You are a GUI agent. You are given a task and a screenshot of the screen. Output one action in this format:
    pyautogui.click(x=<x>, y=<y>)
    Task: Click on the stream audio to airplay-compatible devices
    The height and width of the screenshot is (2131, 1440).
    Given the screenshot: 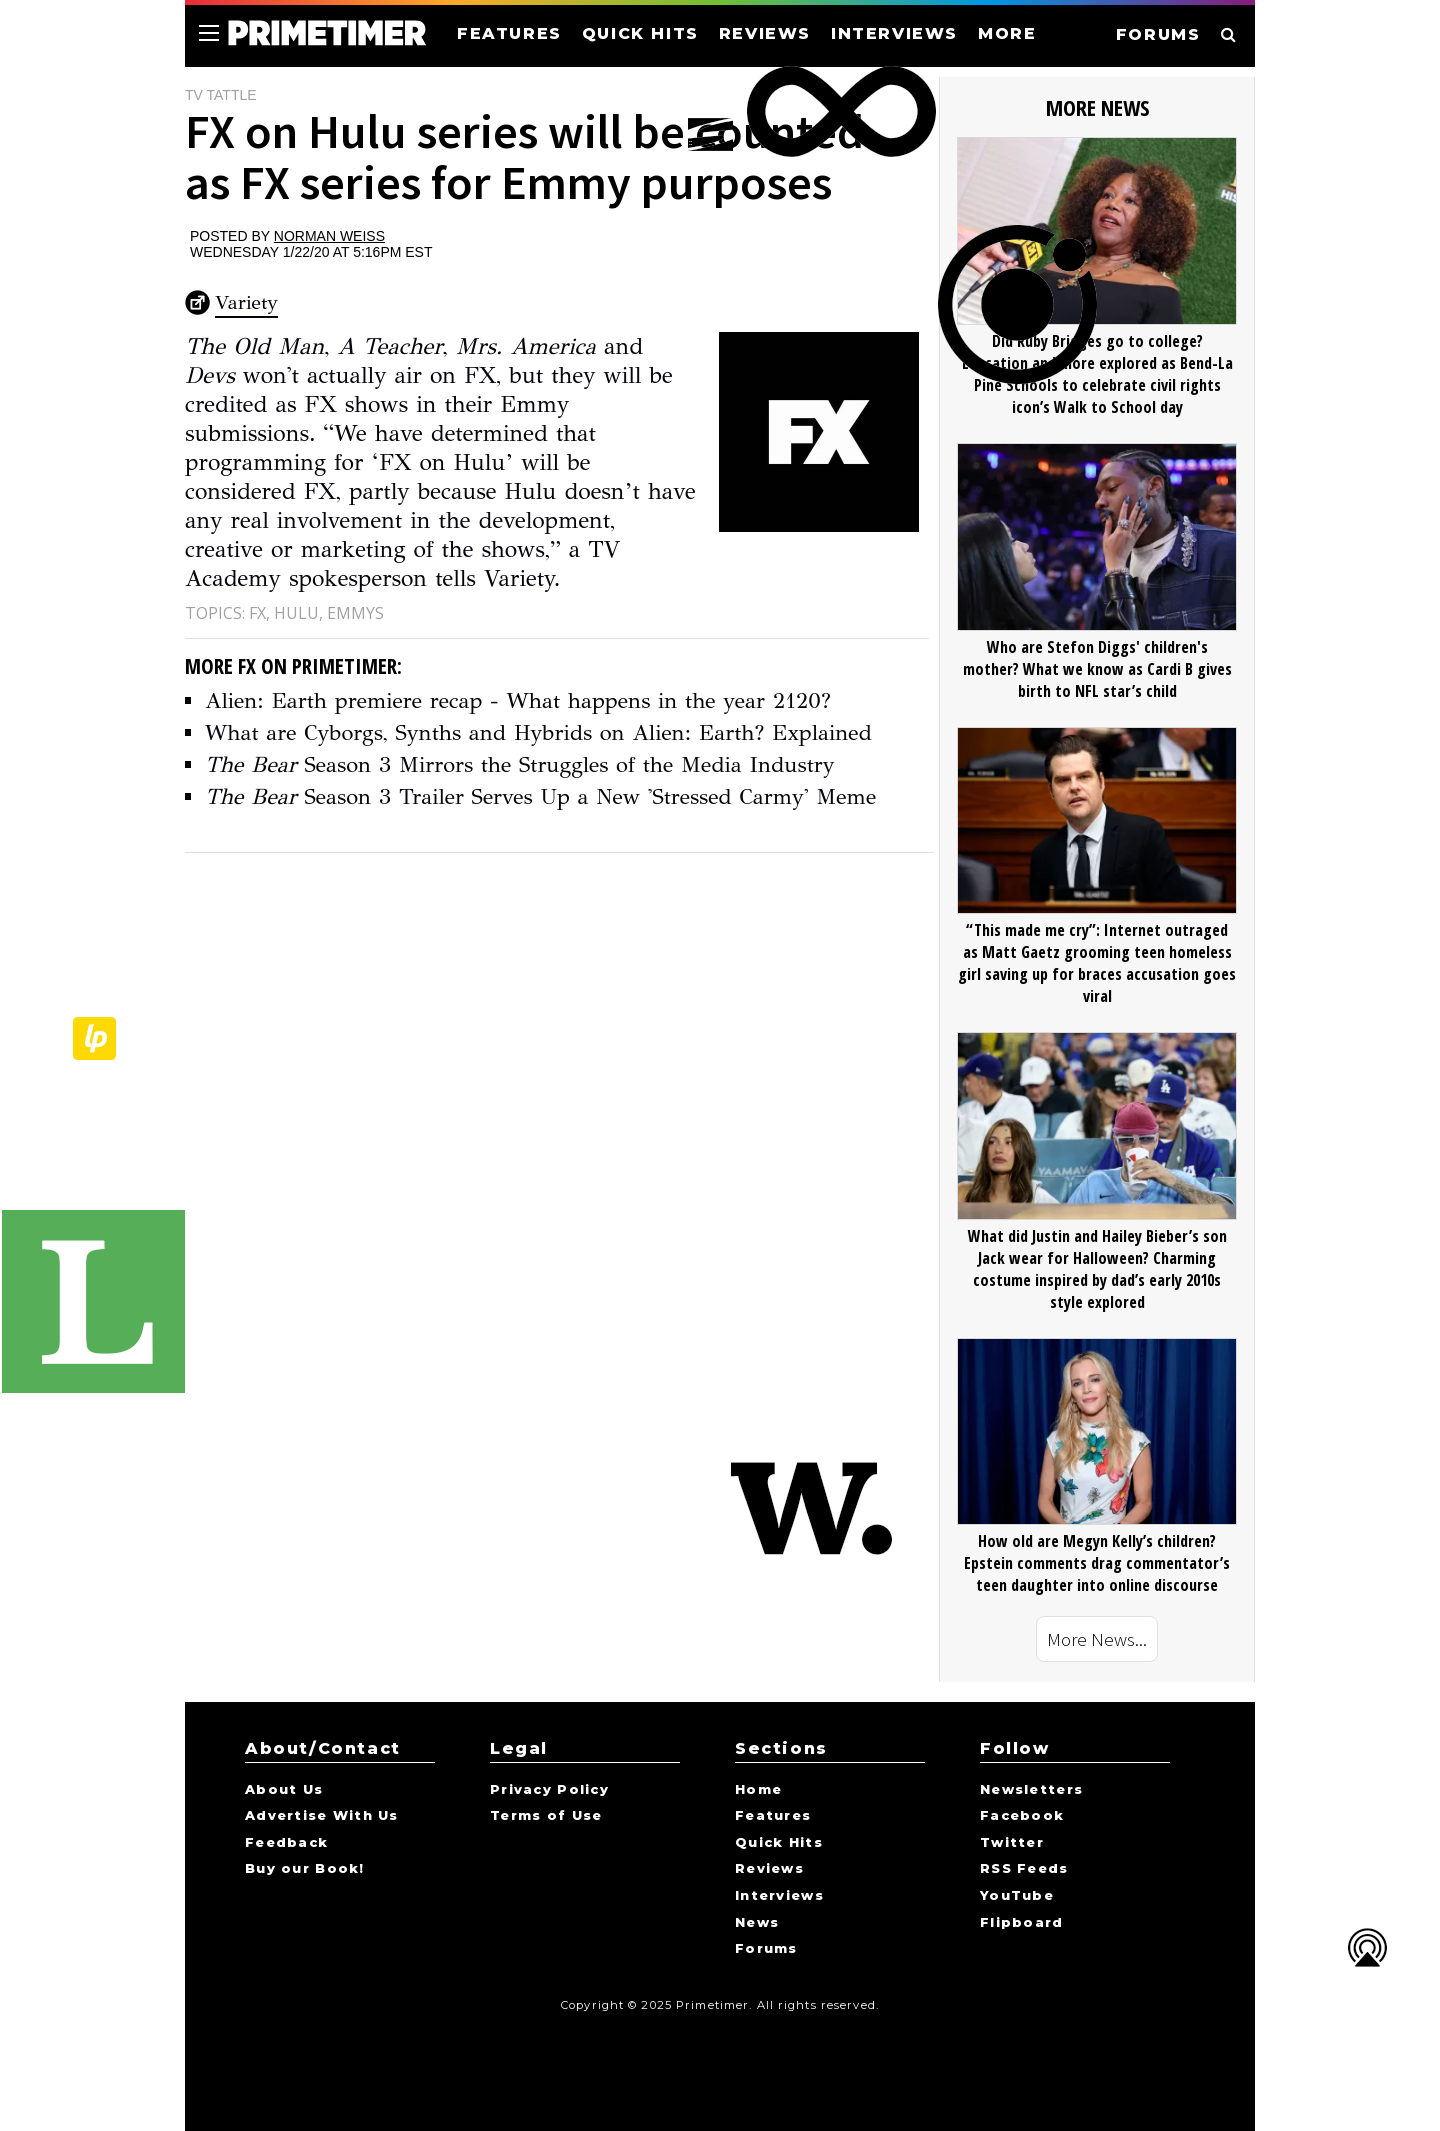 What is the action you would take?
    pyautogui.click(x=1367, y=1947)
    